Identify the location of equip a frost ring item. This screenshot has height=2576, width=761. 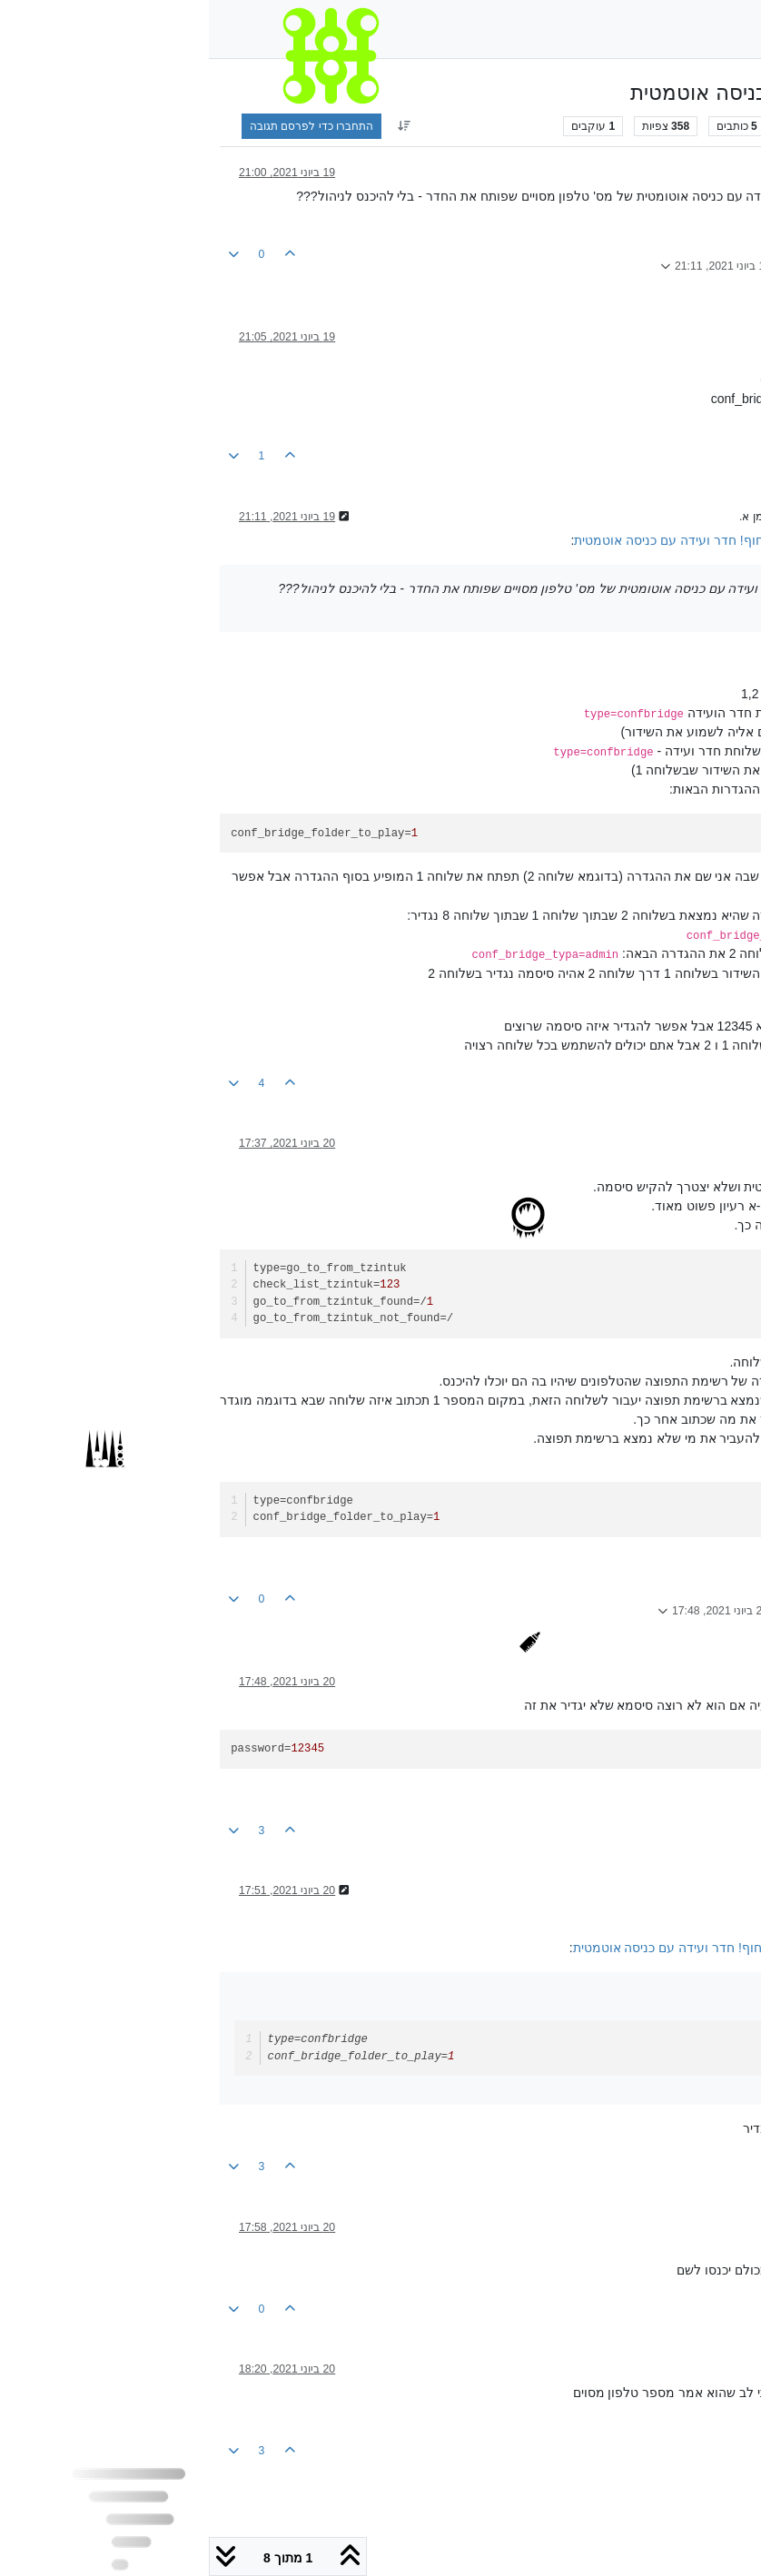
(528, 1218).